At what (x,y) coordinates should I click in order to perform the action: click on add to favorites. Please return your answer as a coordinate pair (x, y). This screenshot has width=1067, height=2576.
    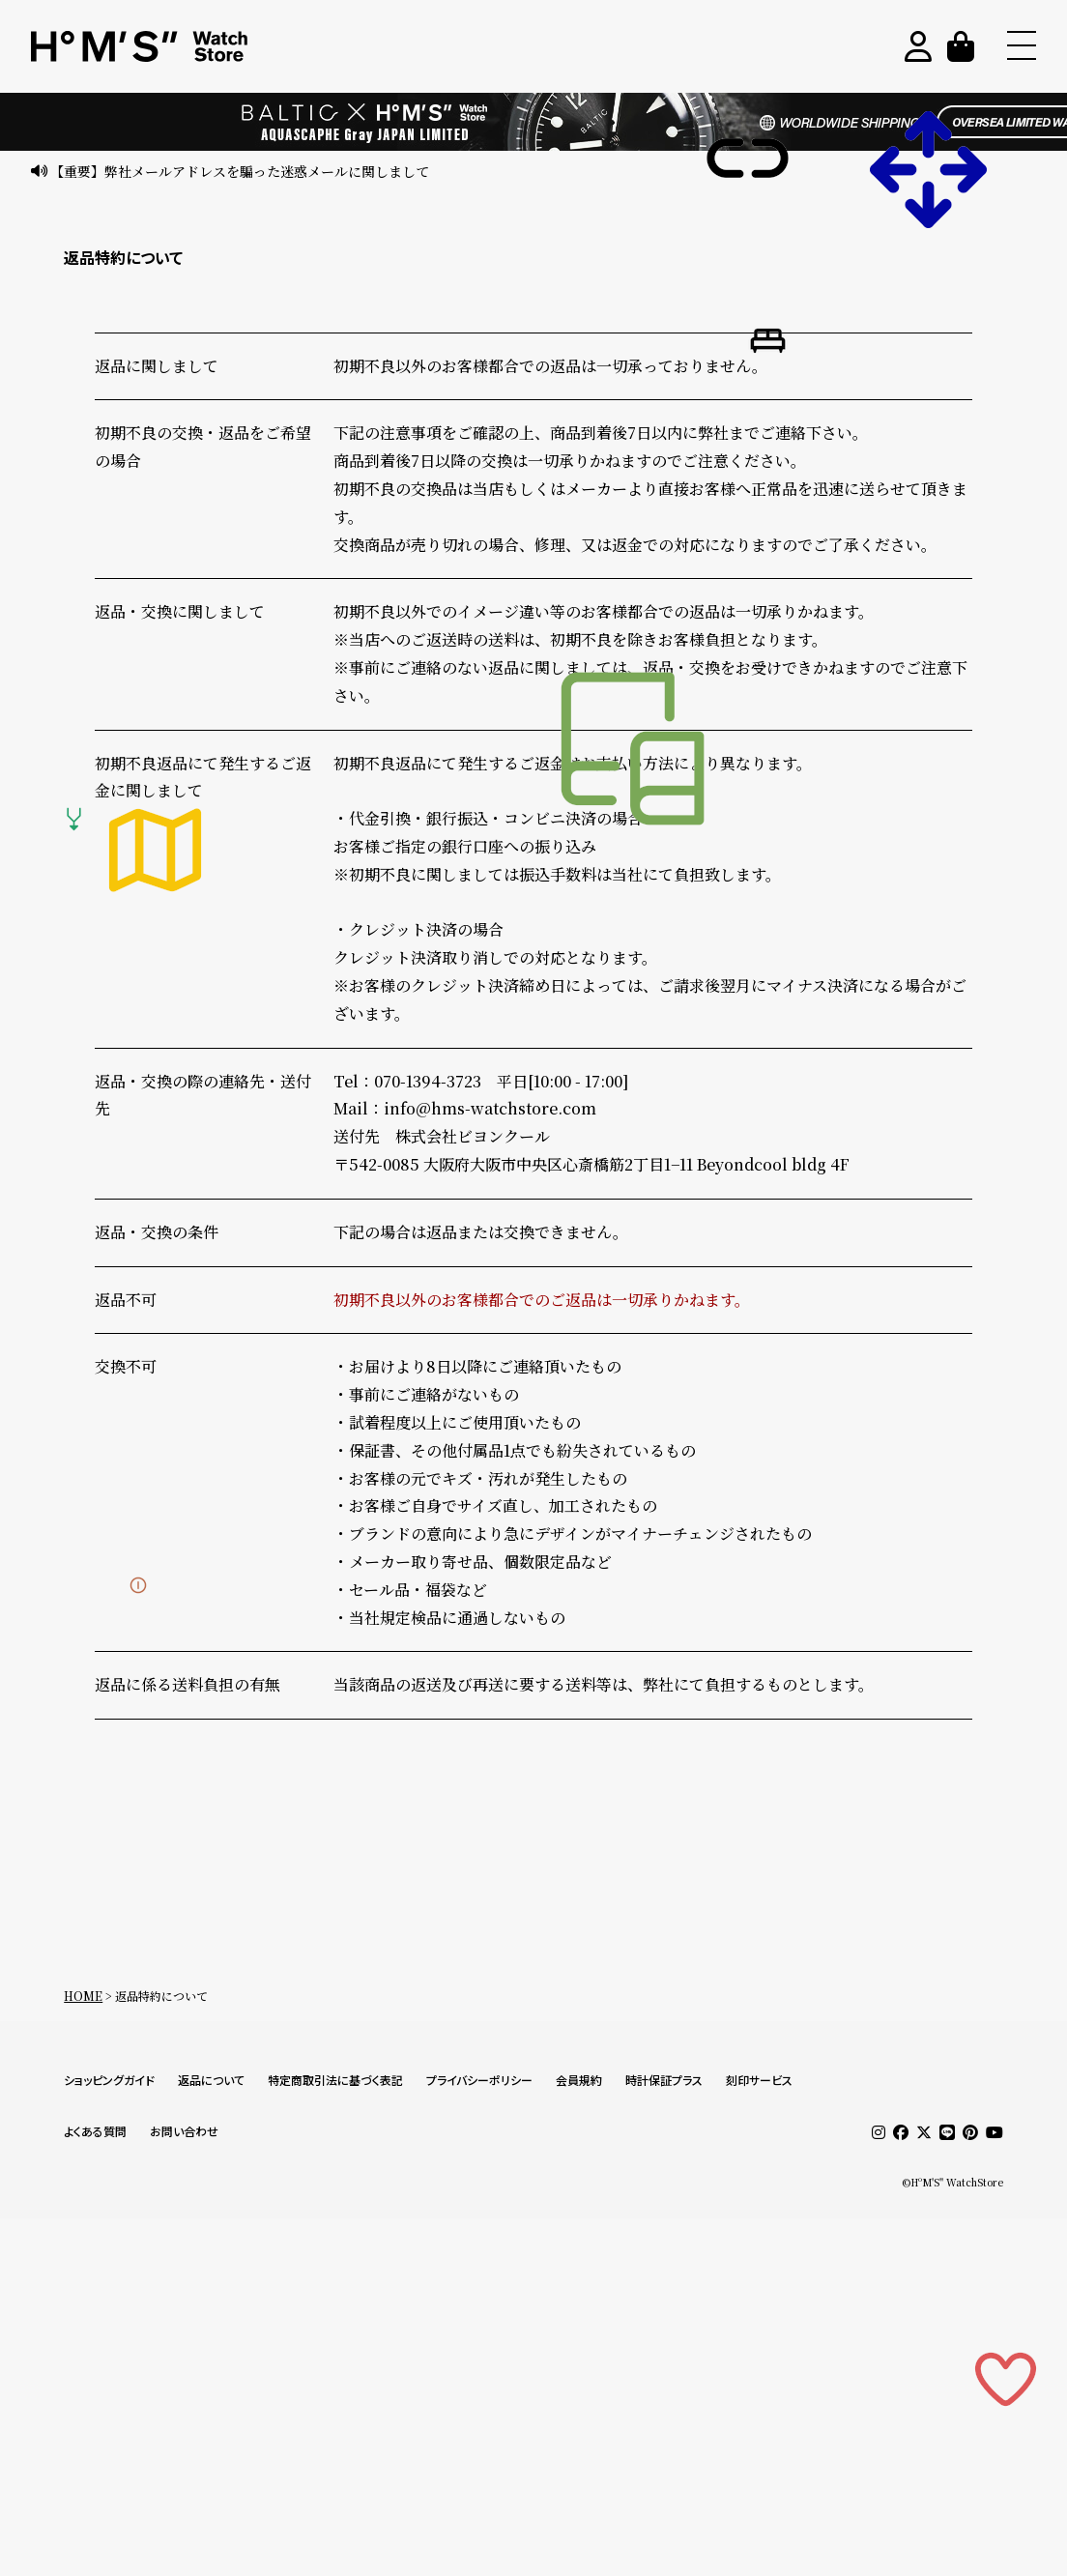
    Looking at the image, I should click on (1005, 2379).